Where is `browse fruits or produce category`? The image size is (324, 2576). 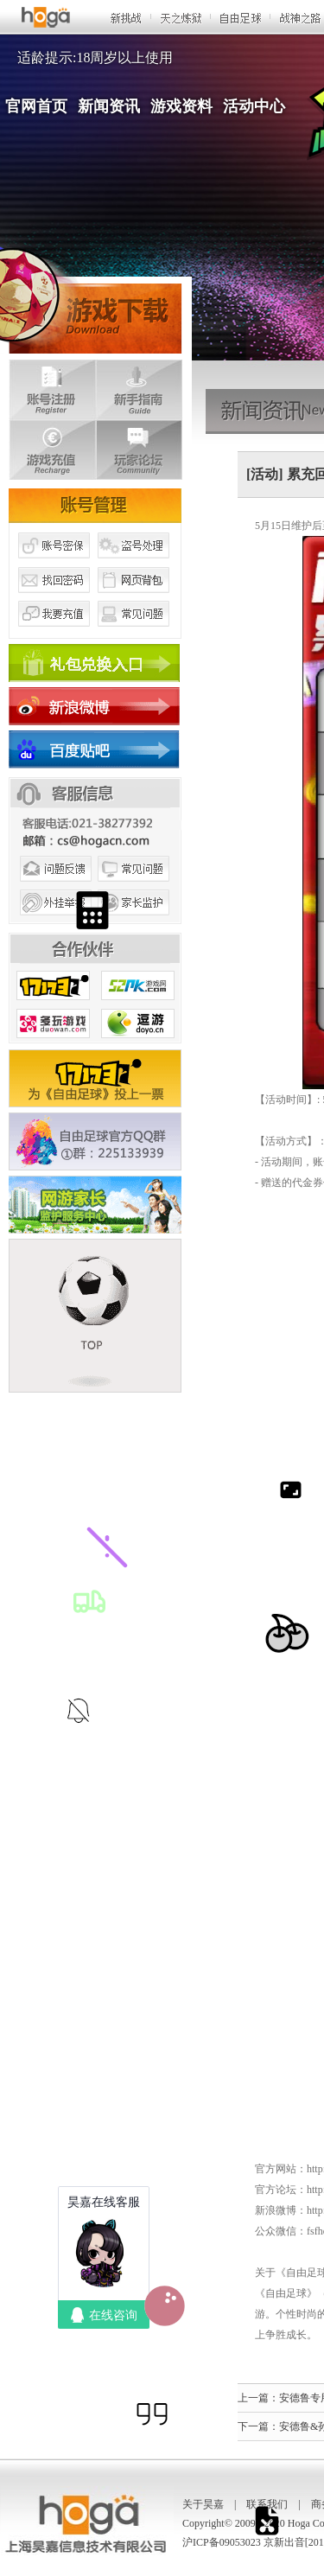 browse fruits or produce category is located at coordinates (286, 1633).